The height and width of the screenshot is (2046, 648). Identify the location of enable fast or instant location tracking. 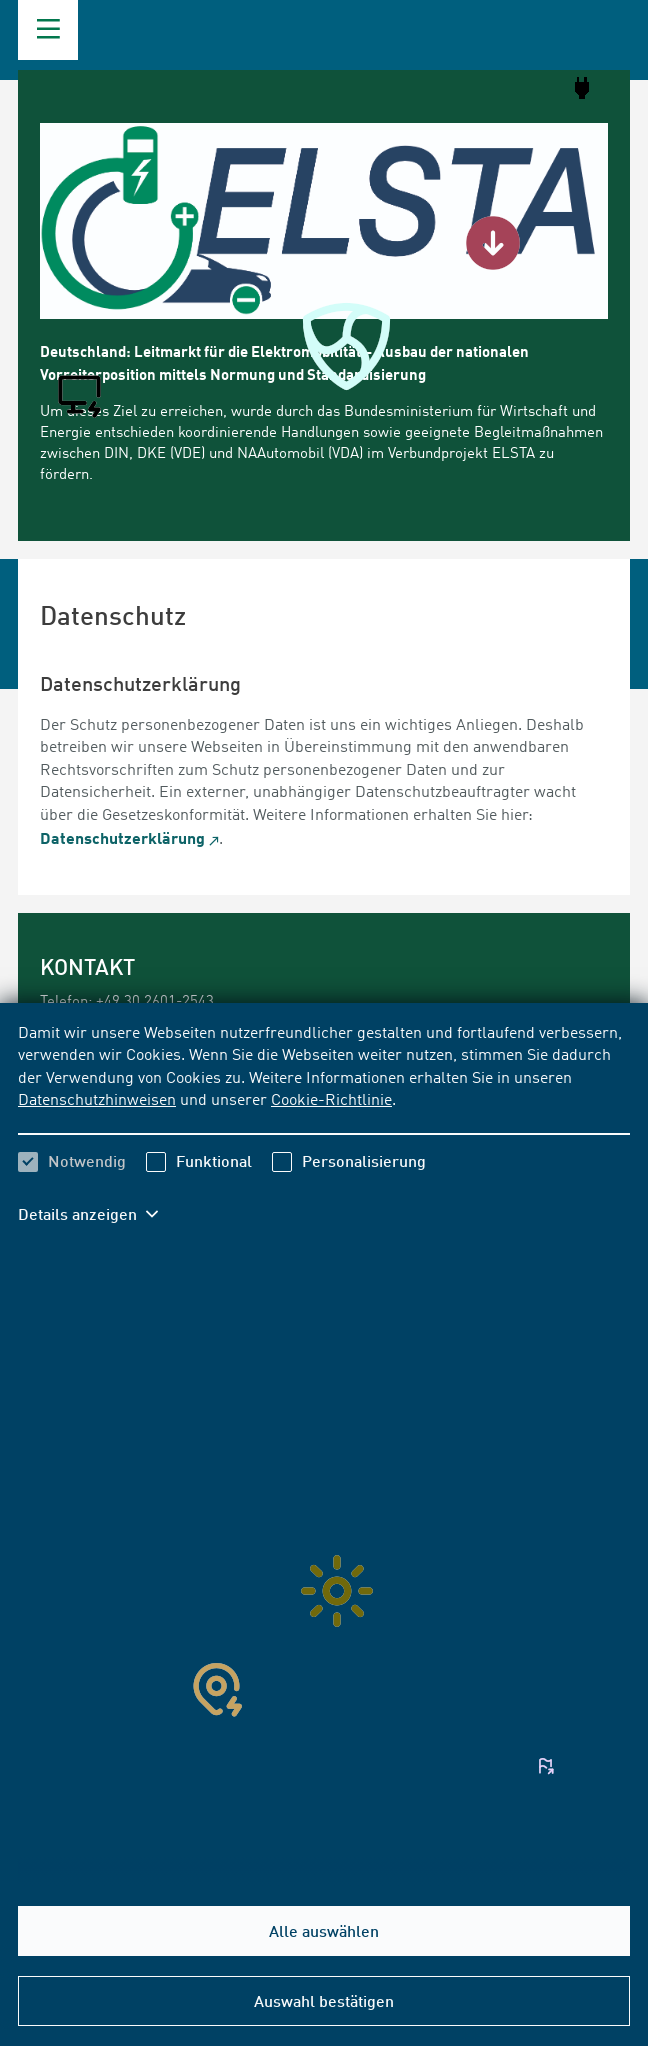
(216, 1688).